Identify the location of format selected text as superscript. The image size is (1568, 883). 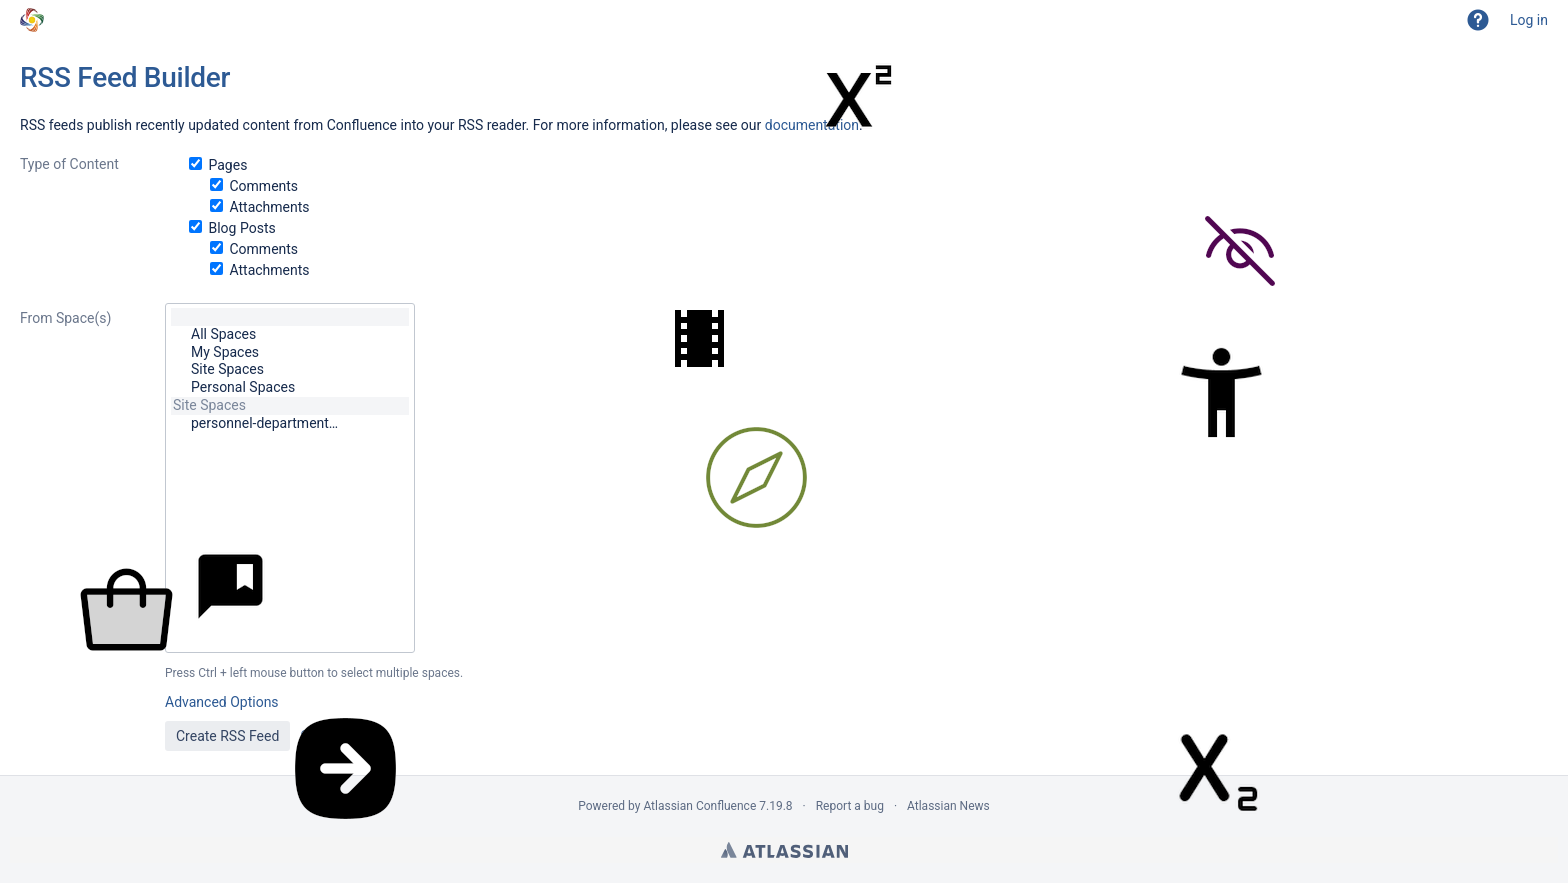
(849, 96).